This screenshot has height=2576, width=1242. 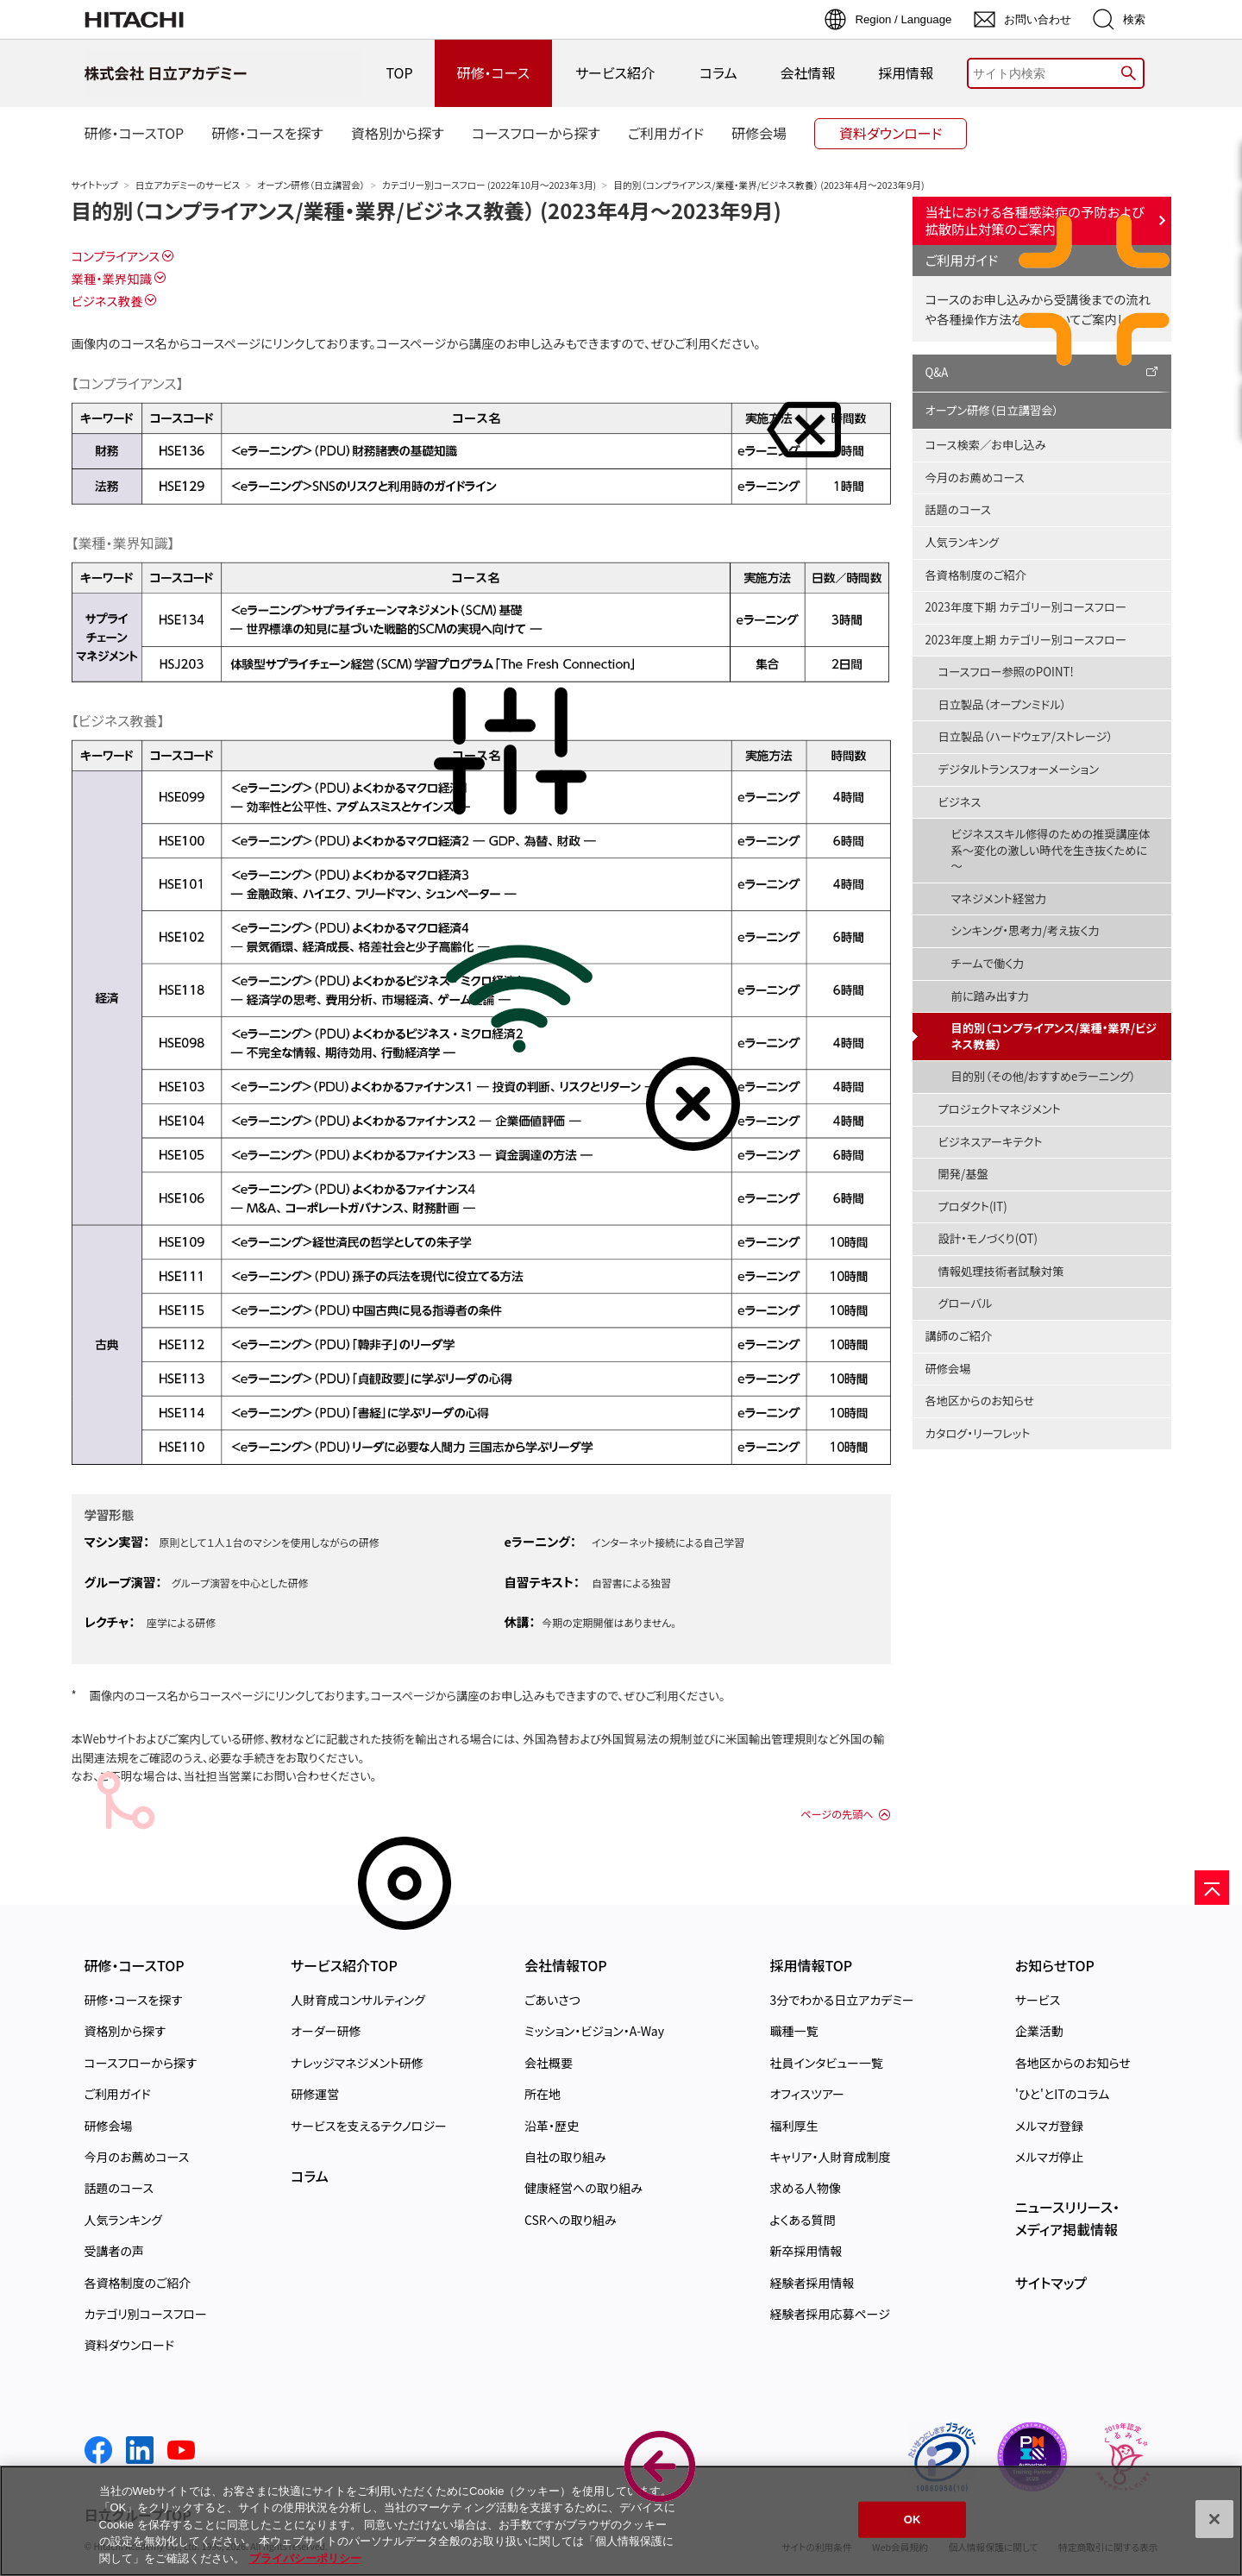 I want to click on merge branches in version control, so click(x=126, y=1800).